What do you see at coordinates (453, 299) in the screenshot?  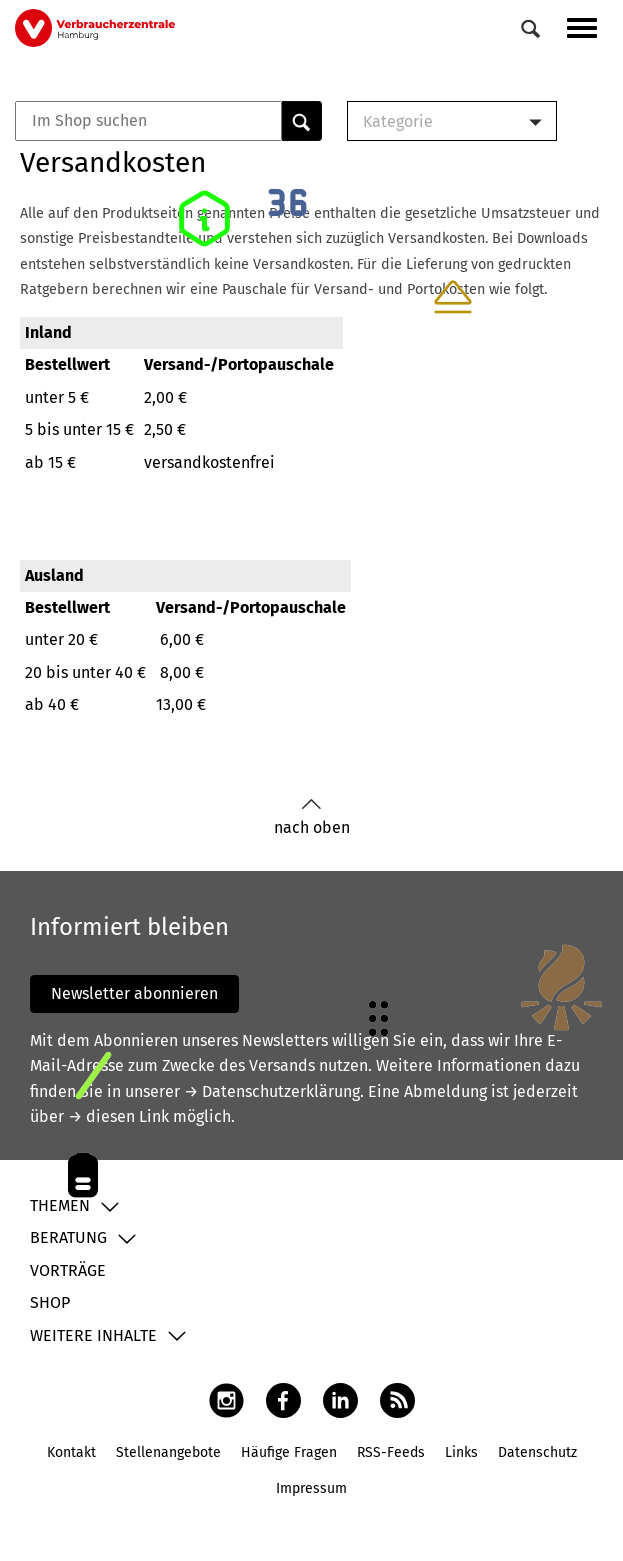 I see `eject media or disc` at bounding box center [453, 299].